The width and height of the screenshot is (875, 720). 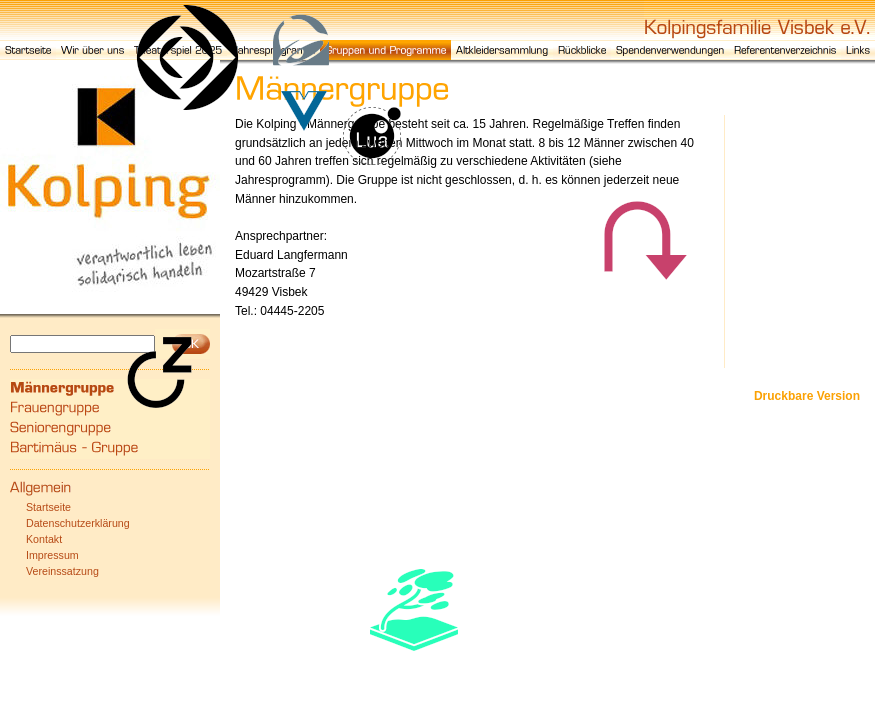 What do you see at coordinates (159, 372) in the screenshot?
I see `set a rest or sleep timer` at bounding box center [159, 372].